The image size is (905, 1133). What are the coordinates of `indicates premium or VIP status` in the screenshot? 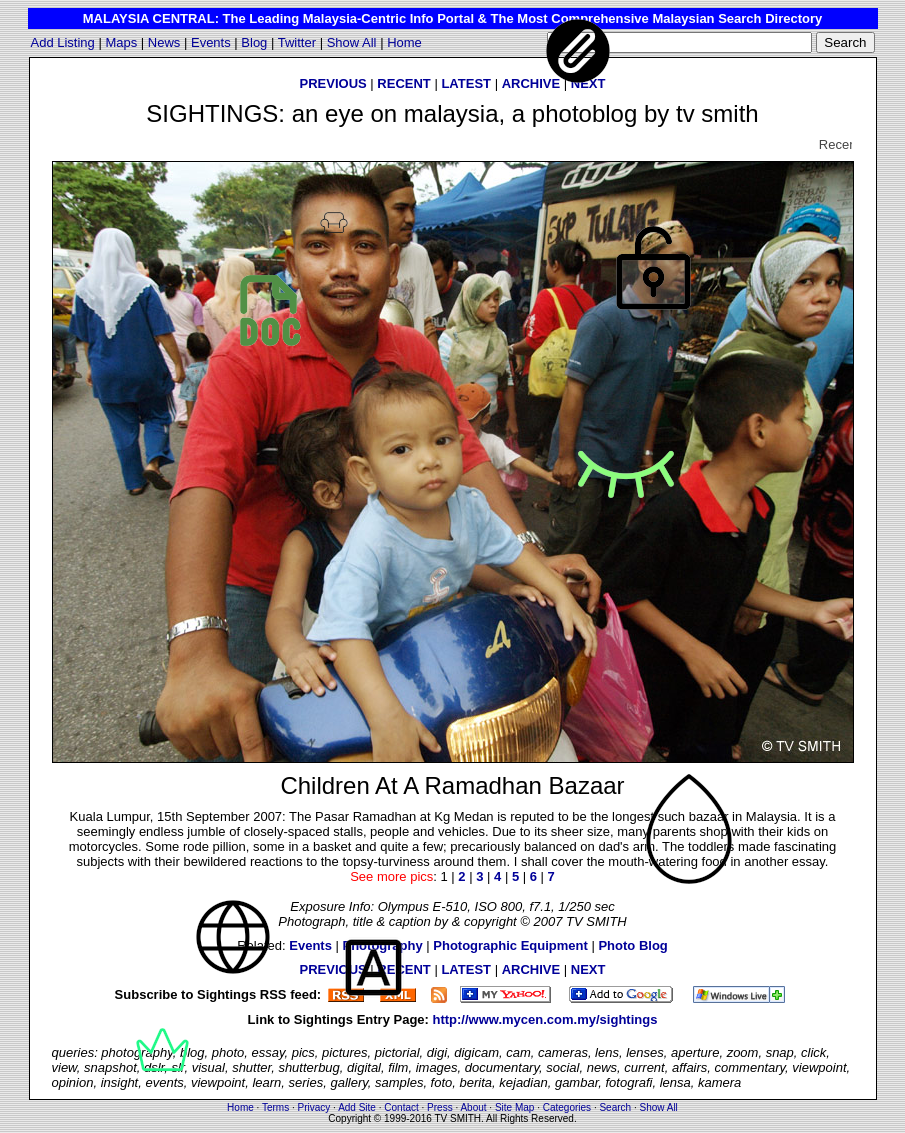 It's located at (162, 1052).